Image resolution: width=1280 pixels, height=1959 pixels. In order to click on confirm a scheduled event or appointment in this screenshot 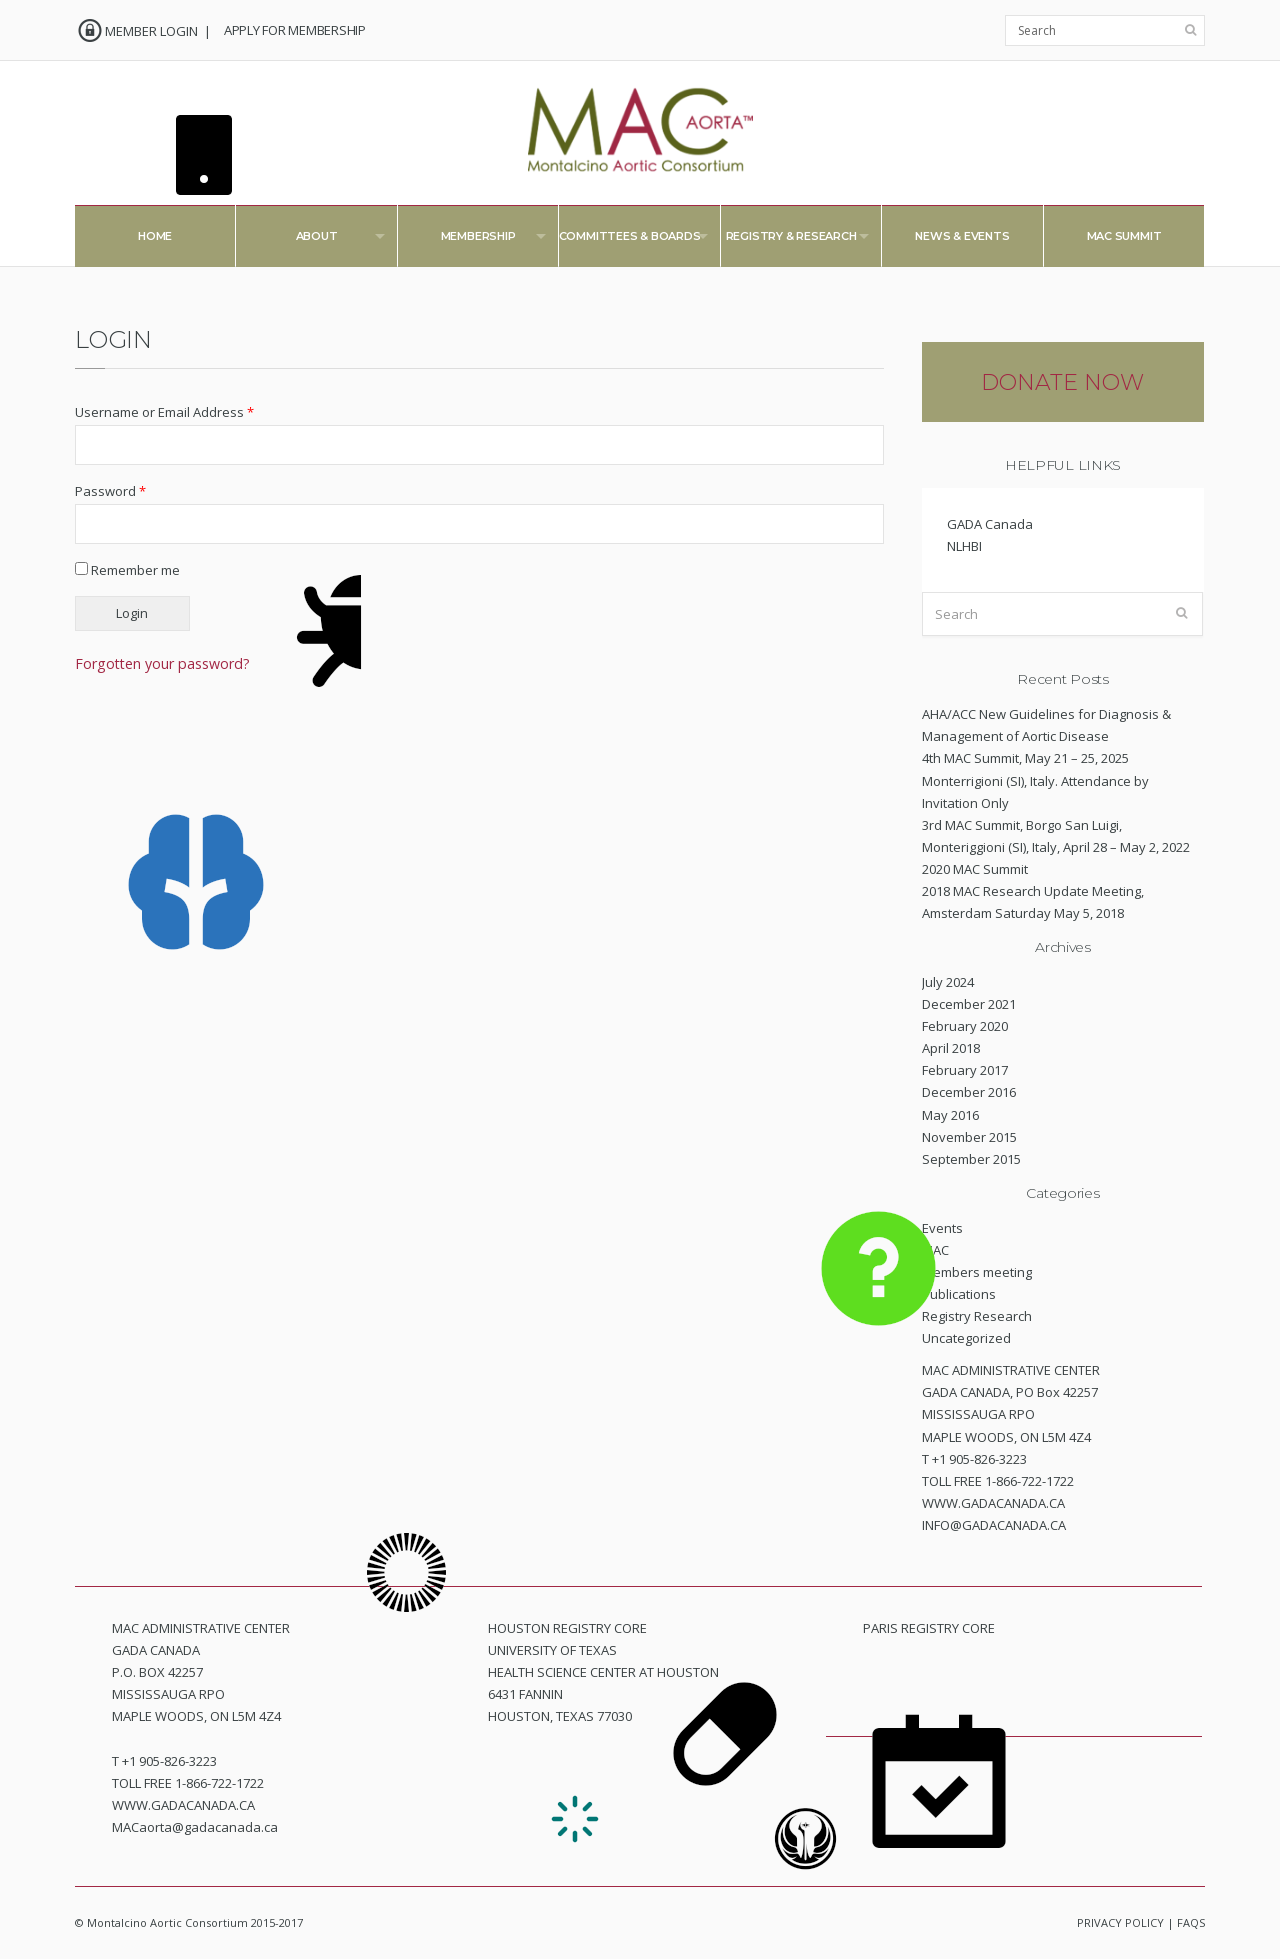, I will do `click(939, 1788)`.